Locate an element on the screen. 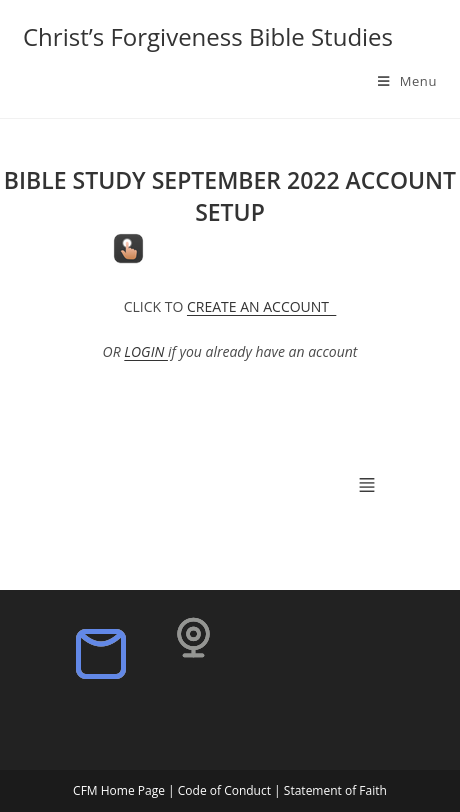 The height and width of the screenshot is (812, 460). open navigation menu is located at coordinates (367, 485).